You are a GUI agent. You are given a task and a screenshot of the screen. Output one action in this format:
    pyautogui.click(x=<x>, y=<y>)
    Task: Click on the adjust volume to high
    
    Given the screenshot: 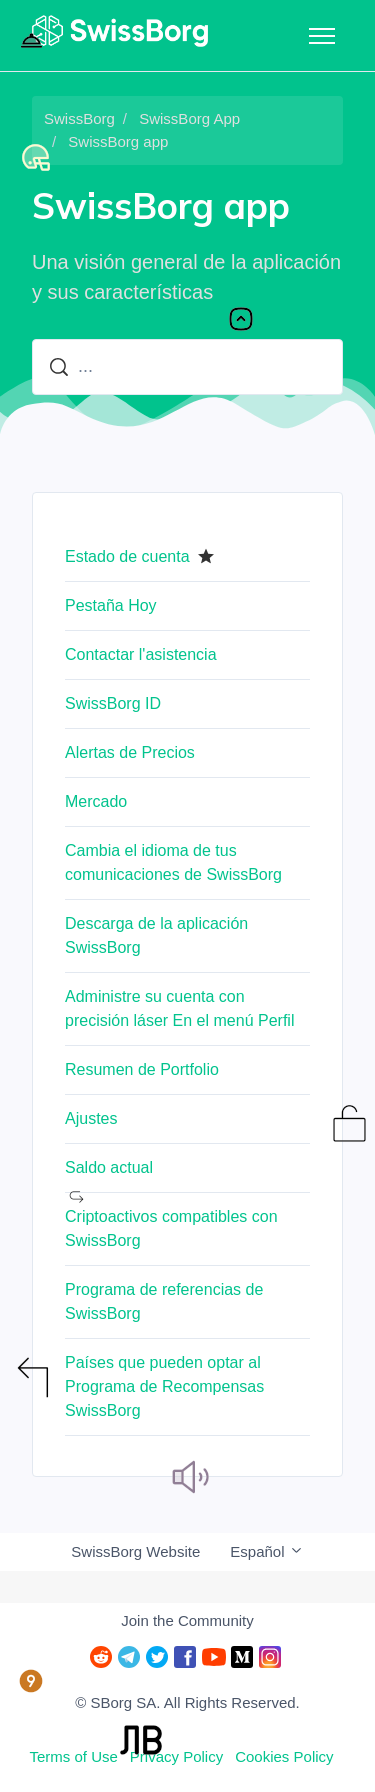 What is the action you would take?
    pyautogui.click(x=190, y=1477)
    